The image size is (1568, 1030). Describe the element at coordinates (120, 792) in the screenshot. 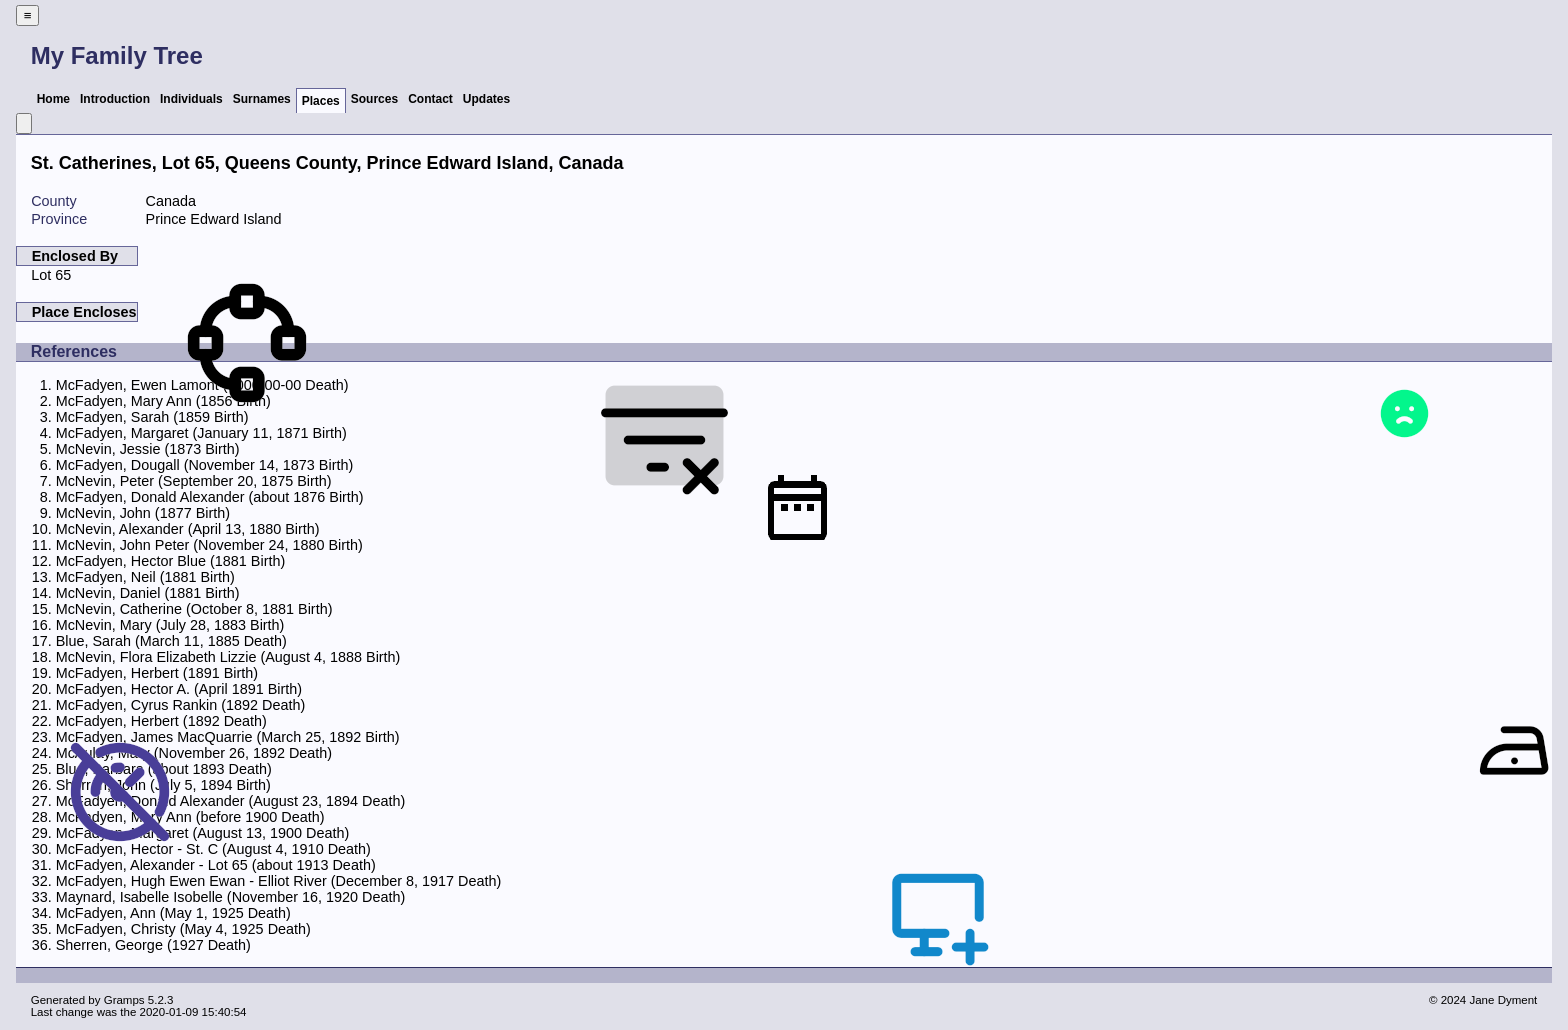

I see `performance monitoring disabled` at that location.